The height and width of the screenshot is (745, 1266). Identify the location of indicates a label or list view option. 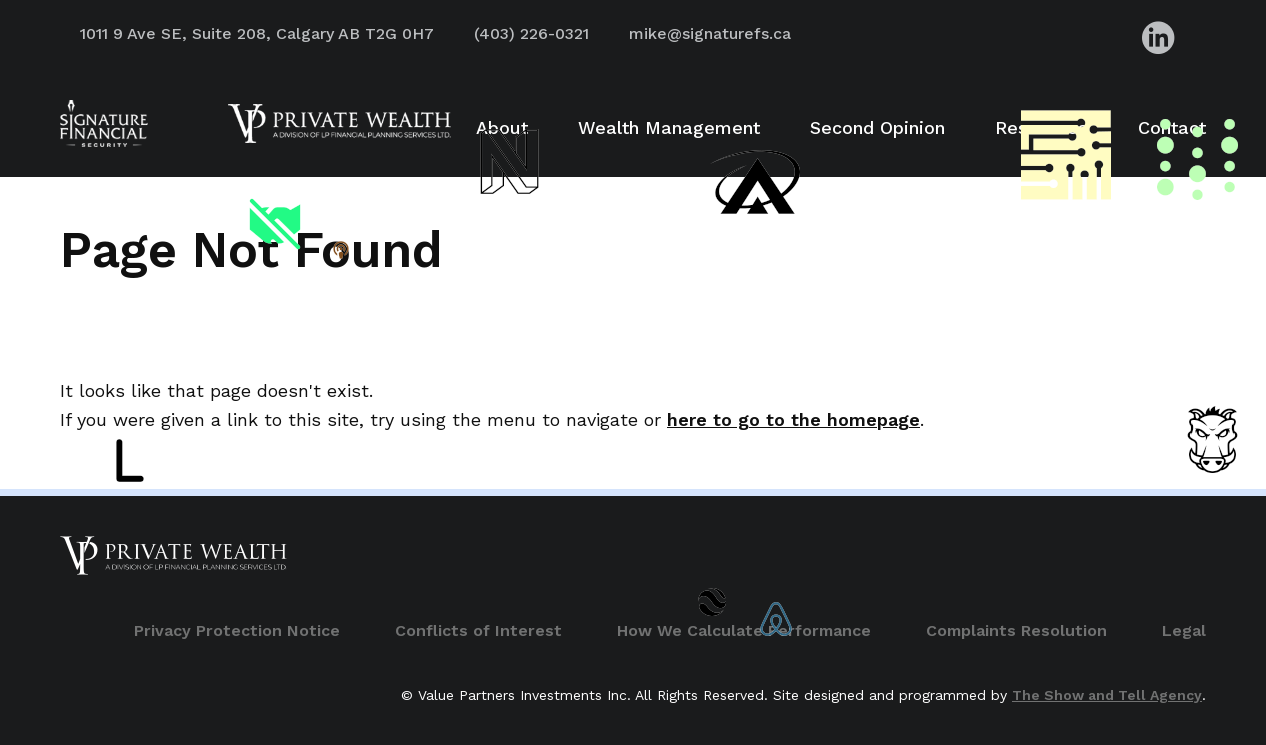
(128, 460).